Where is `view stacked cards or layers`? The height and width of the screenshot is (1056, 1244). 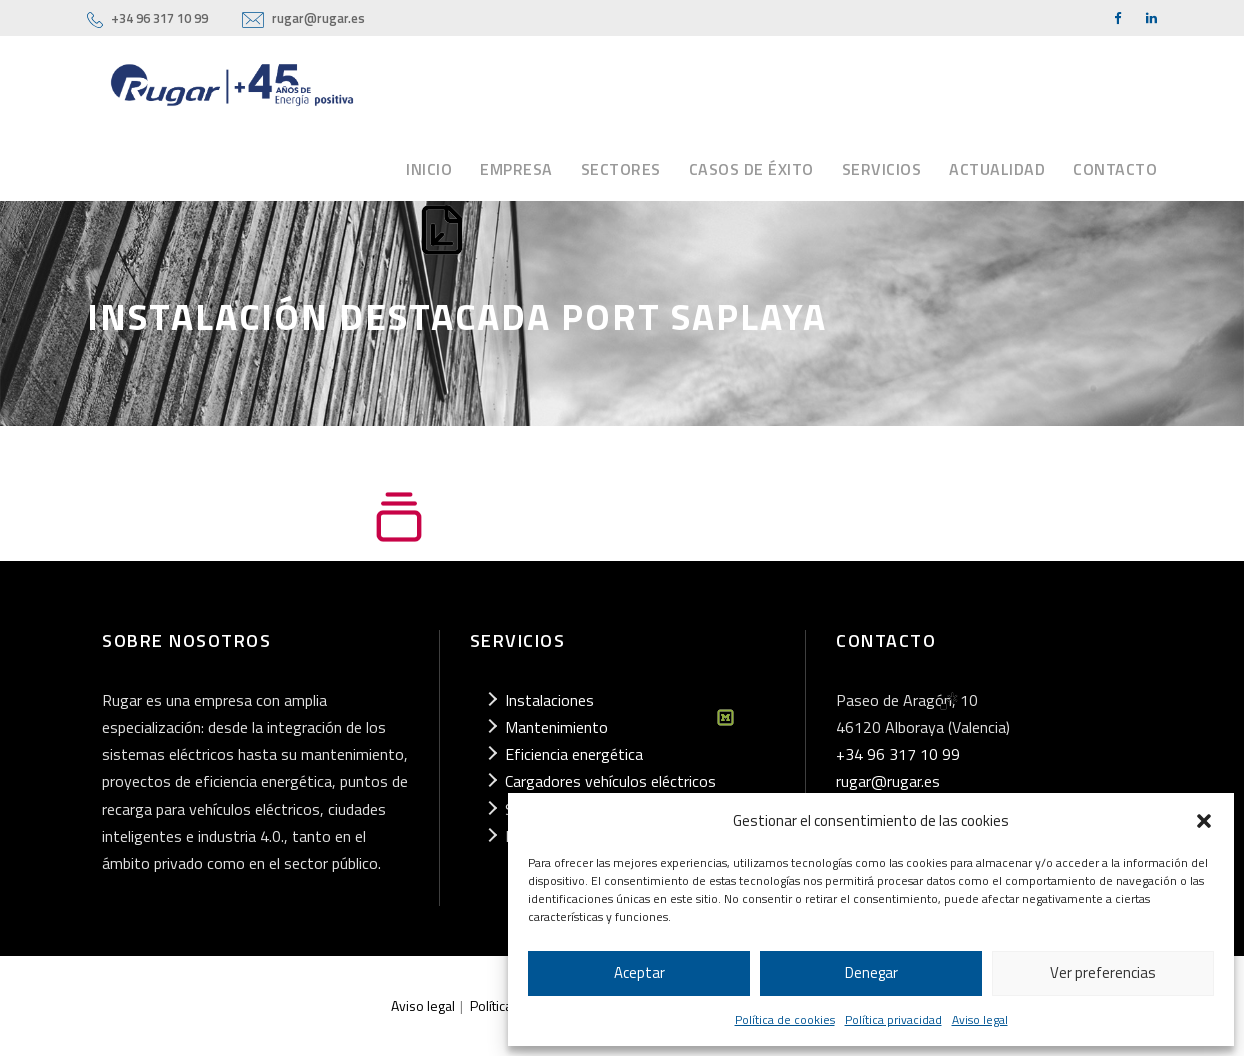 view stacked cards or layers is located at coordinates (399, 517).